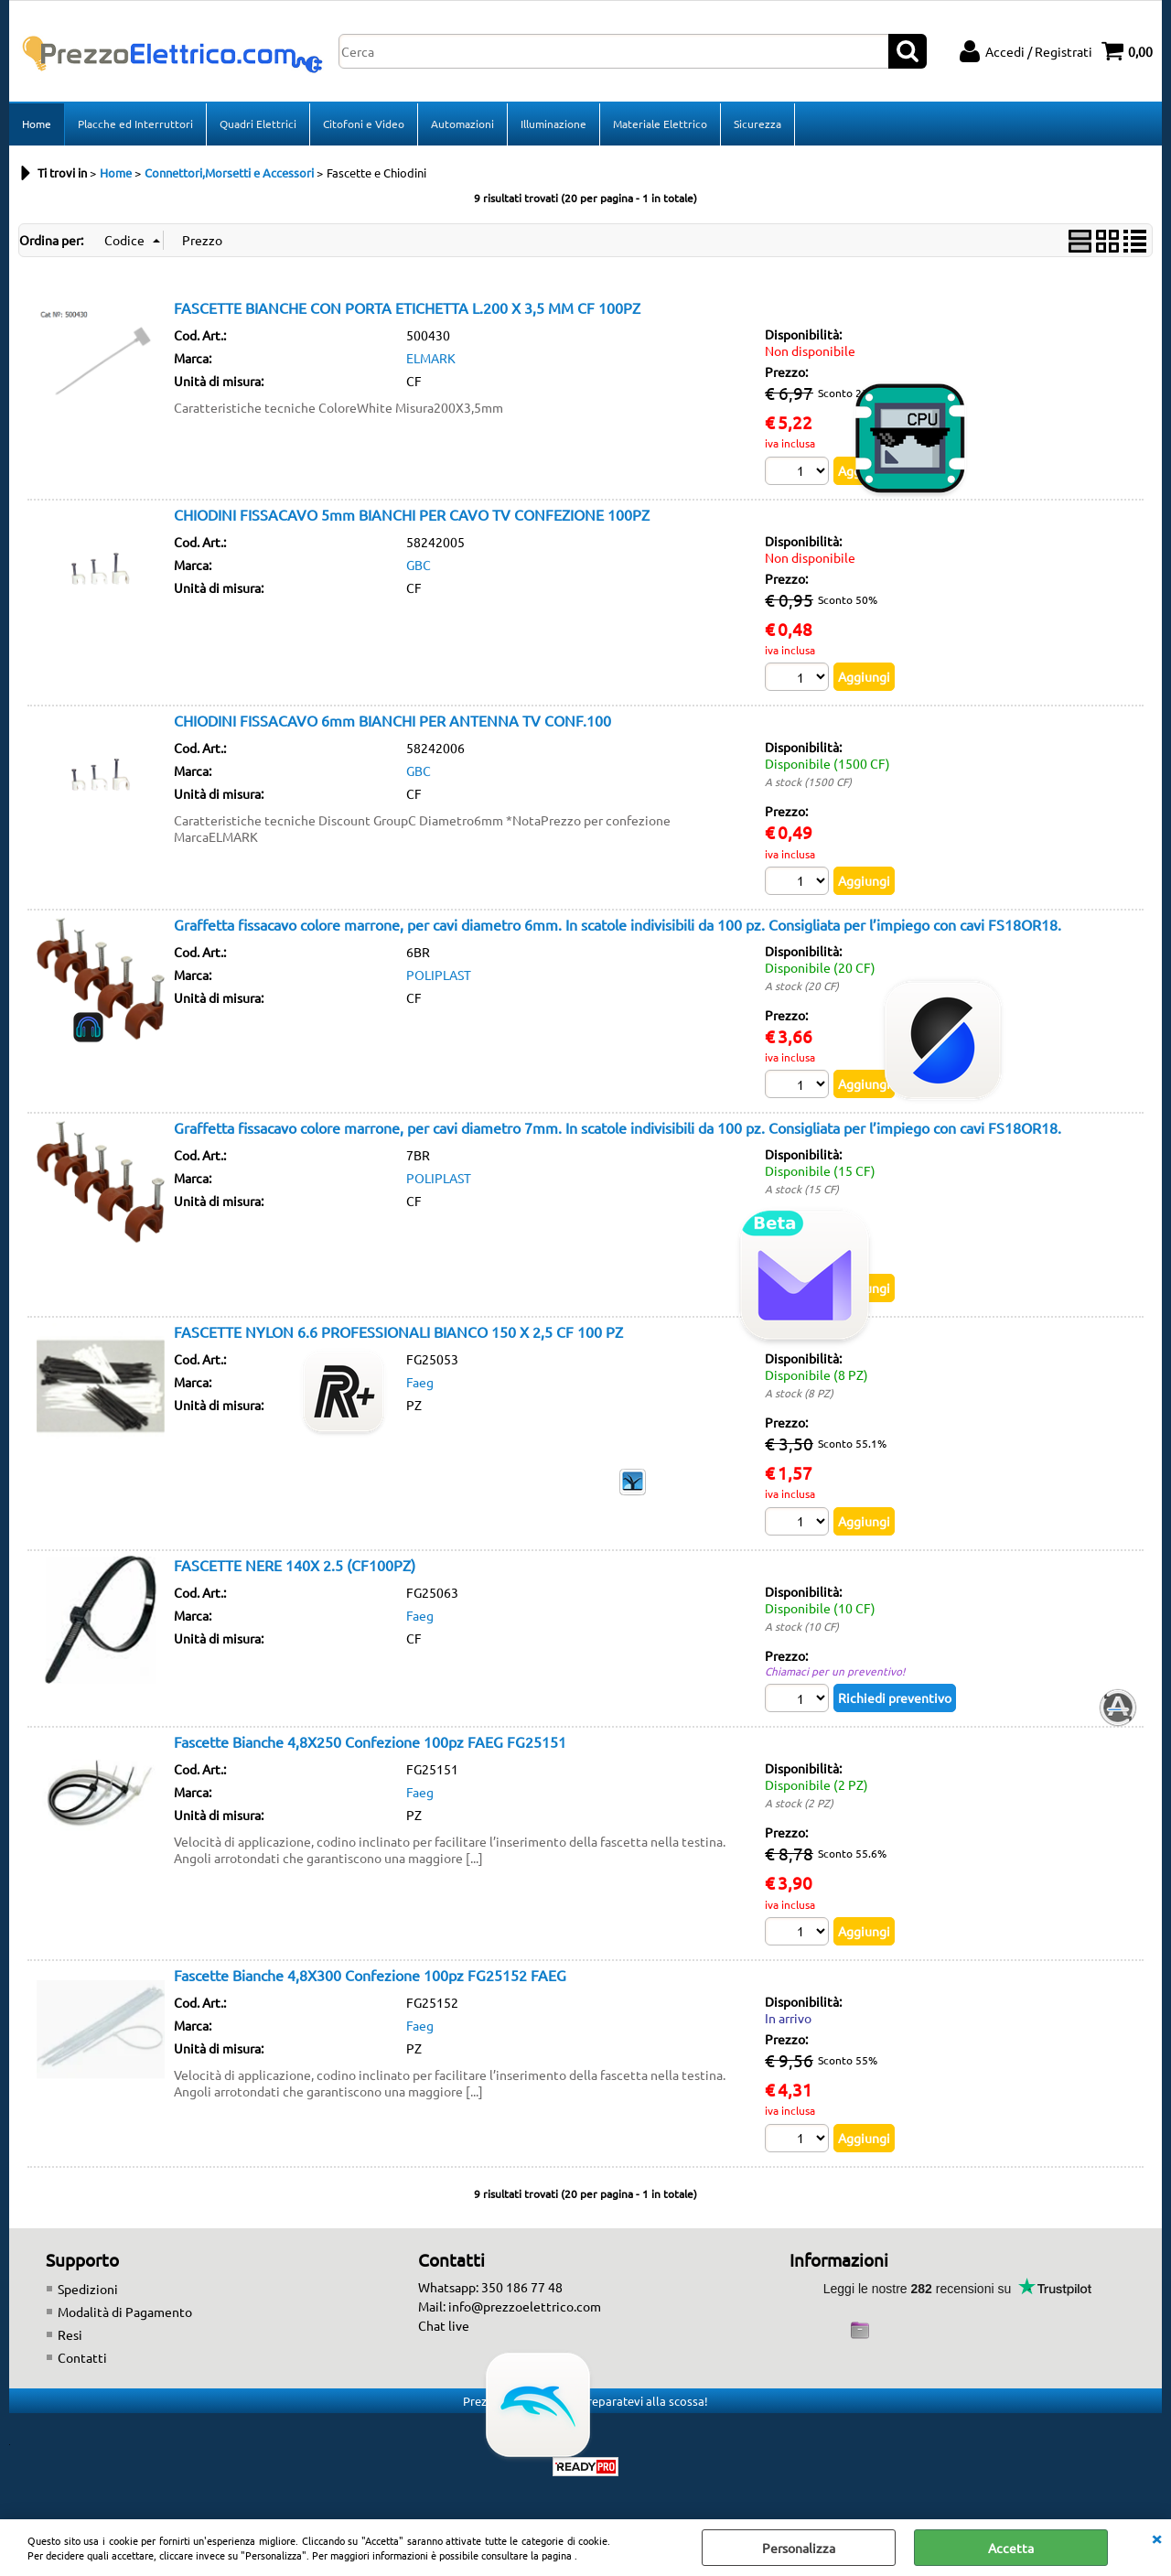 This screenshot has height=2576, width=1171. Describe the element at coordinates (1118, 1708) in the screenshot. I see `open the software updater application` at that location.